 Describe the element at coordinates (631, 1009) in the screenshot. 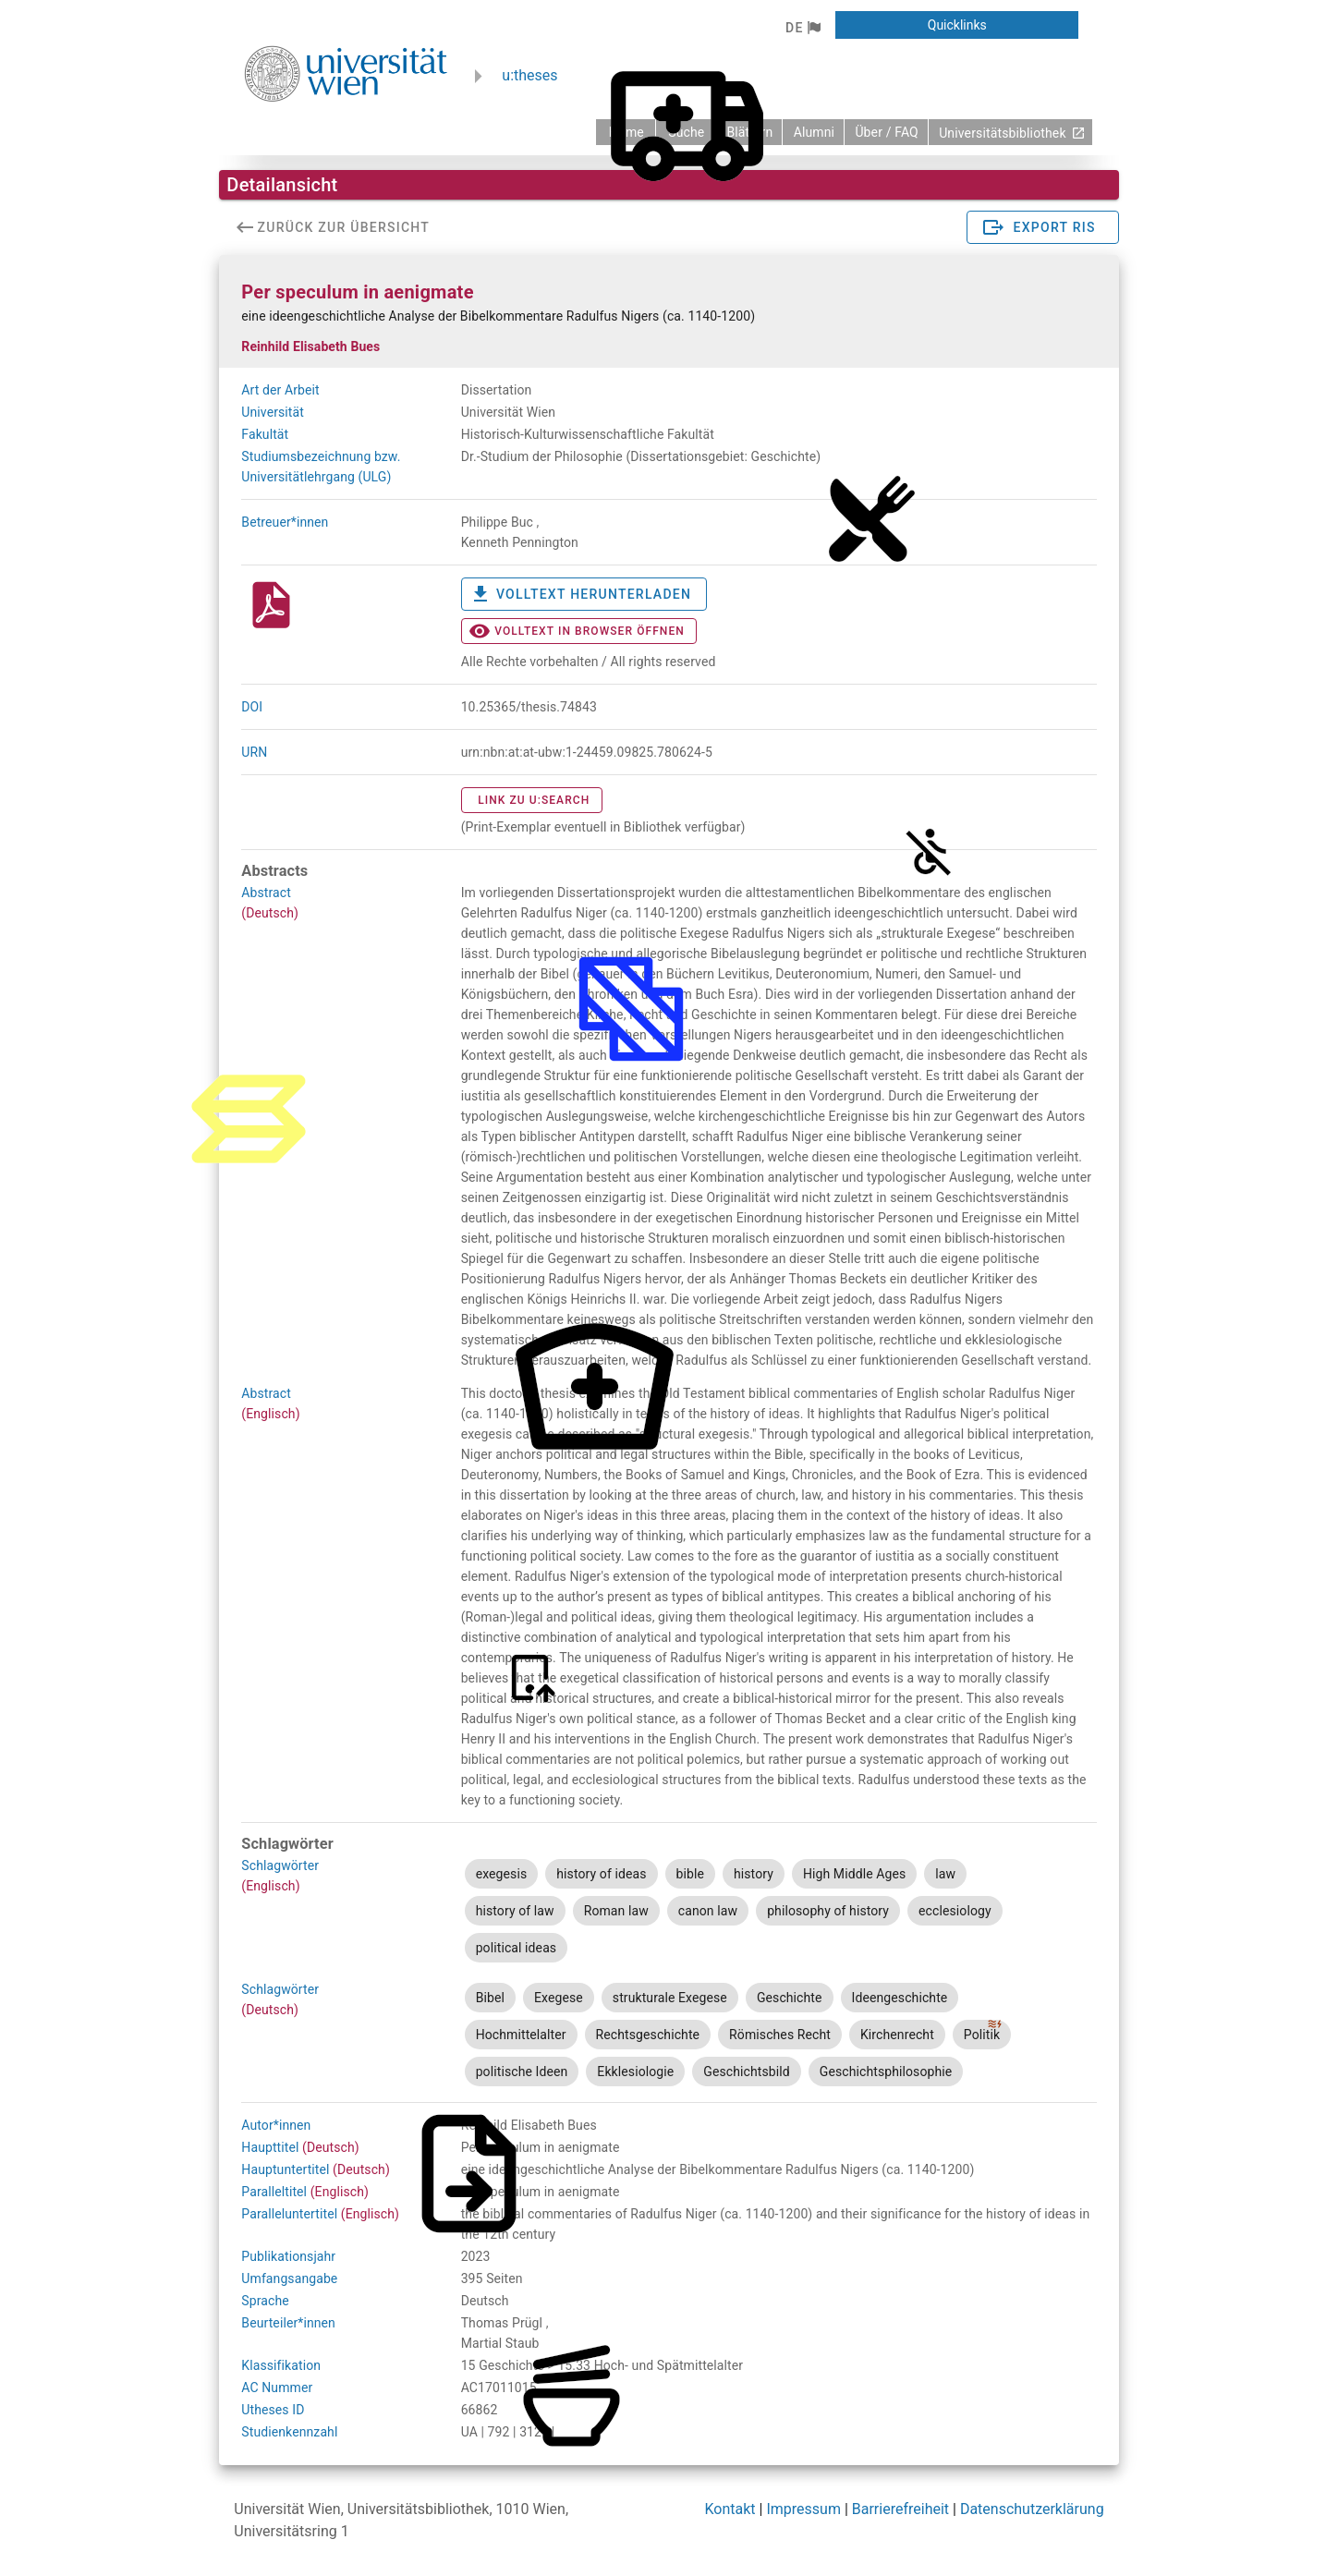

I see `merge or unite selected layers` at that location.